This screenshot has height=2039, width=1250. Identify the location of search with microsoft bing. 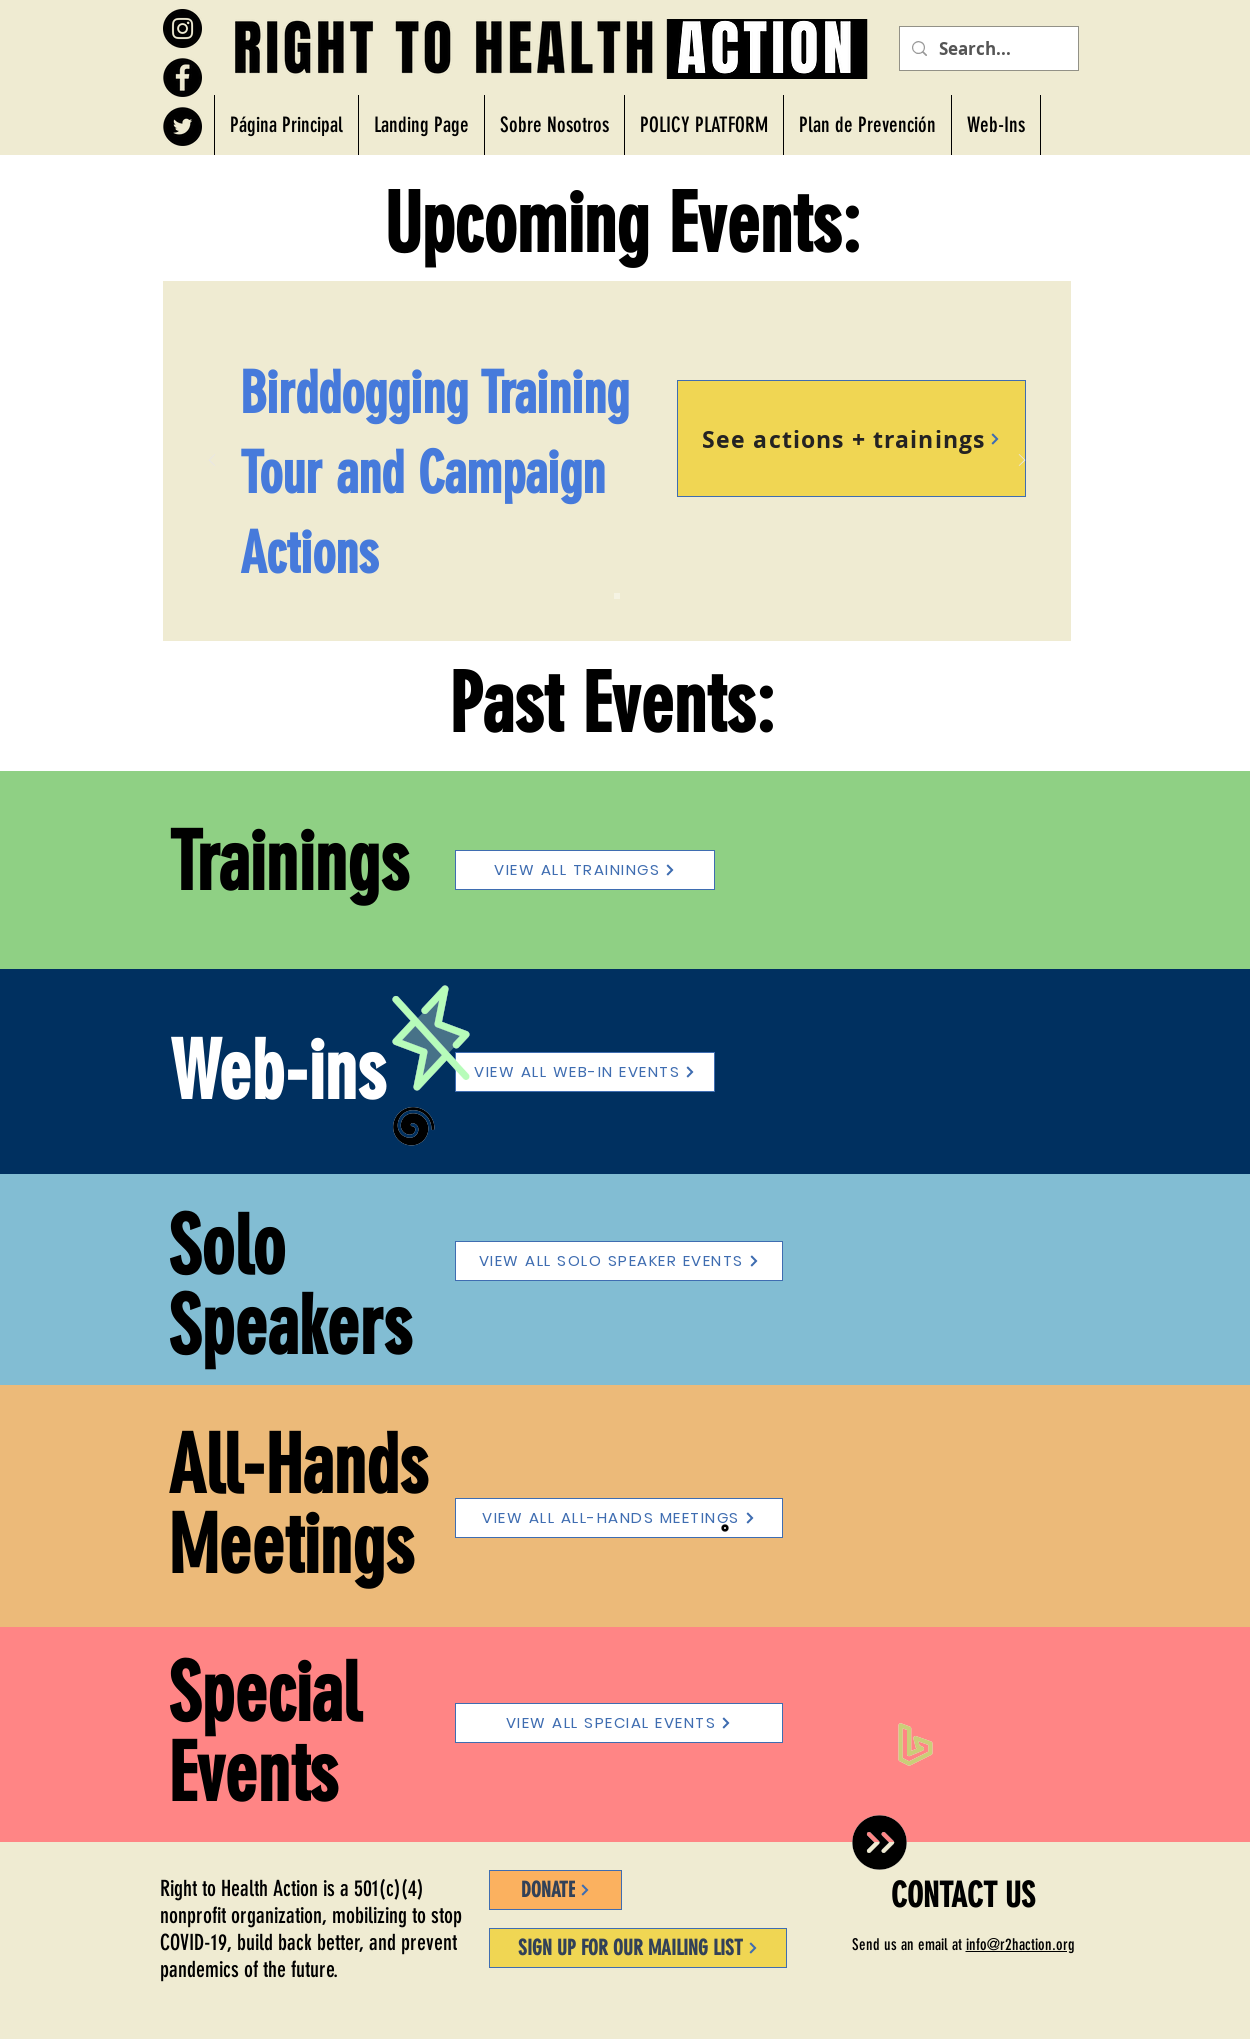
(915, 1744).